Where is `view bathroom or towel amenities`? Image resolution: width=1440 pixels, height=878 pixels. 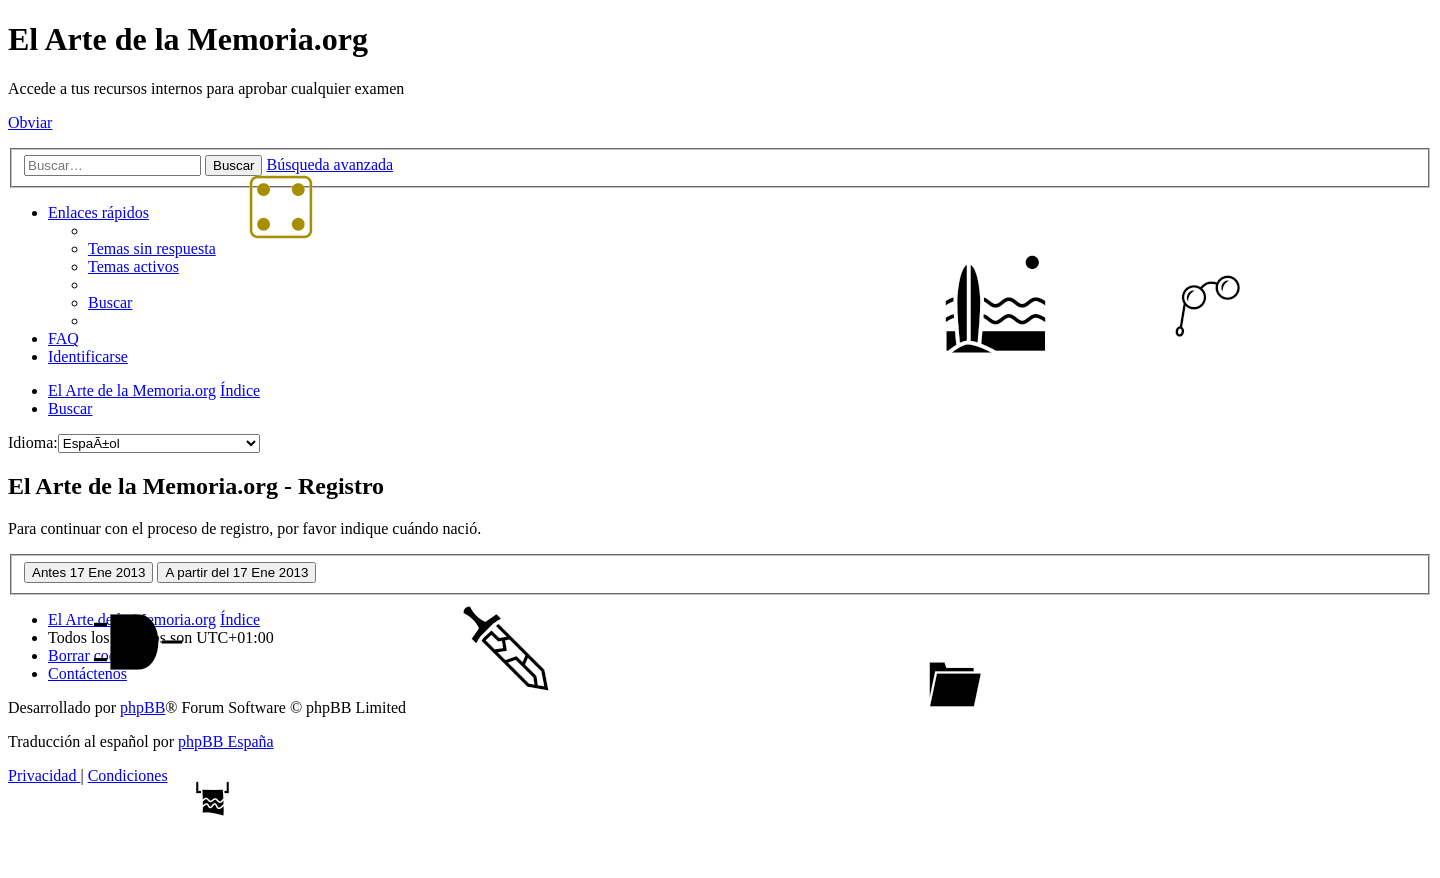 view bathroom or towel amenities is located at coordinates (212, 797).